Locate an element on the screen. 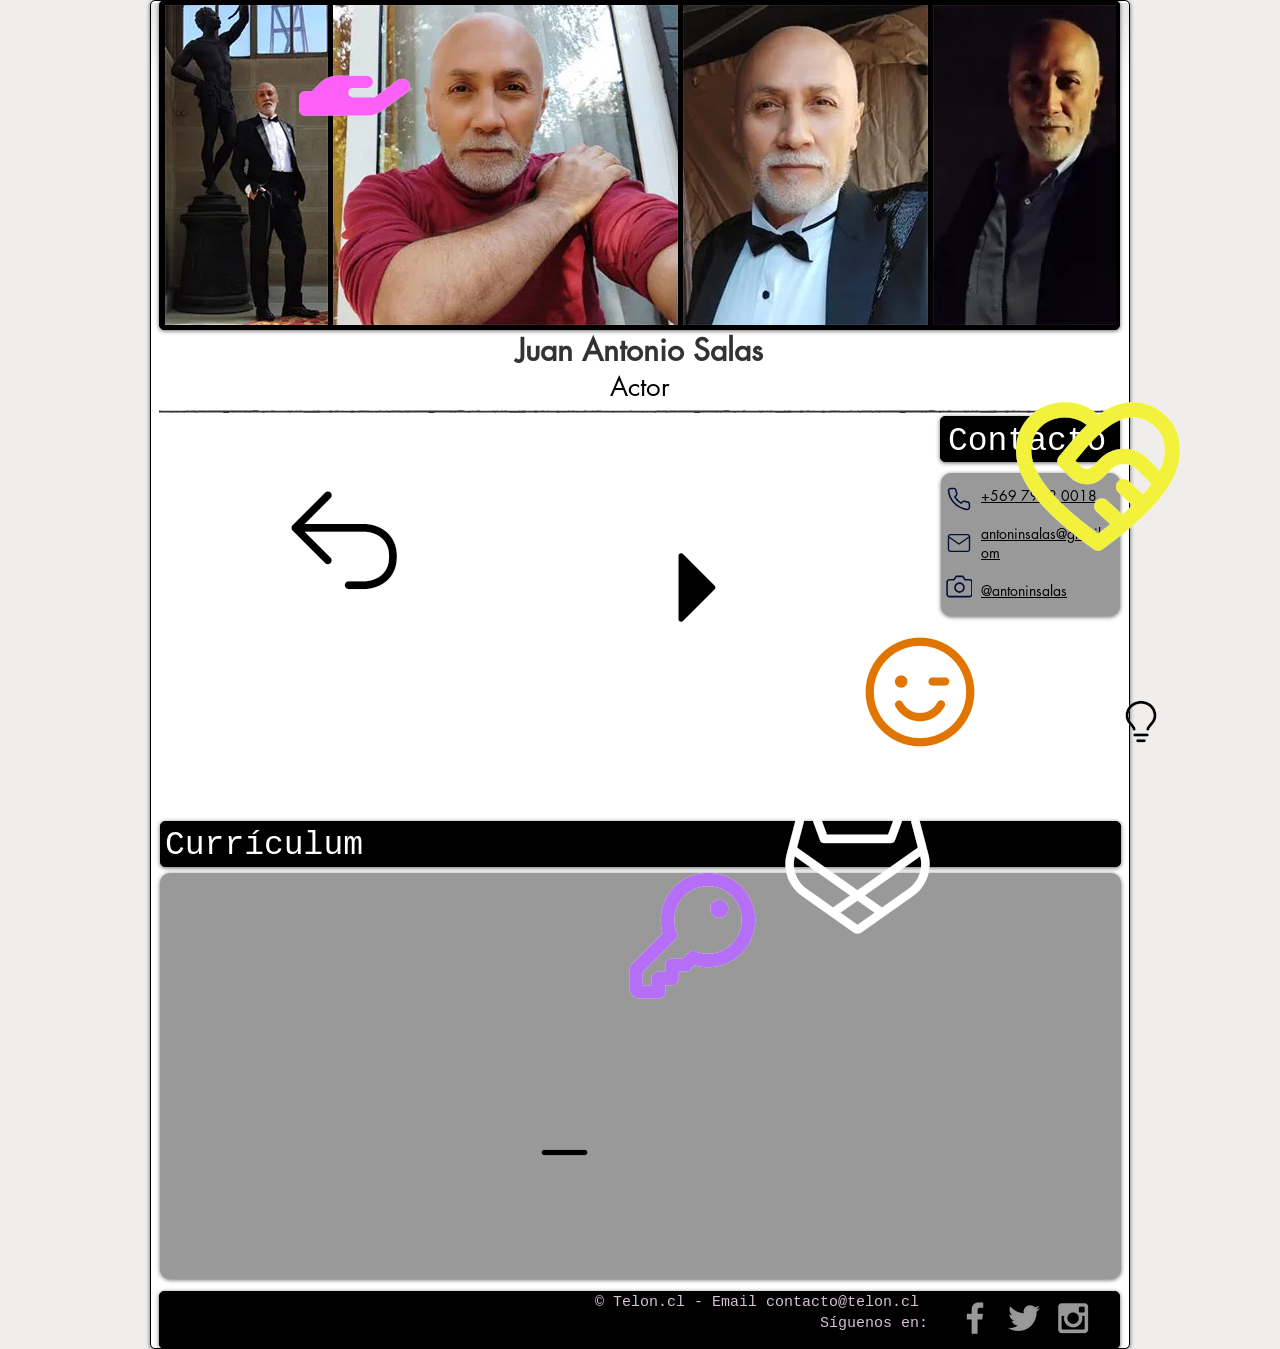 The image size is (1280, 1349). play media or start playback is located at coordinates (697, 587).